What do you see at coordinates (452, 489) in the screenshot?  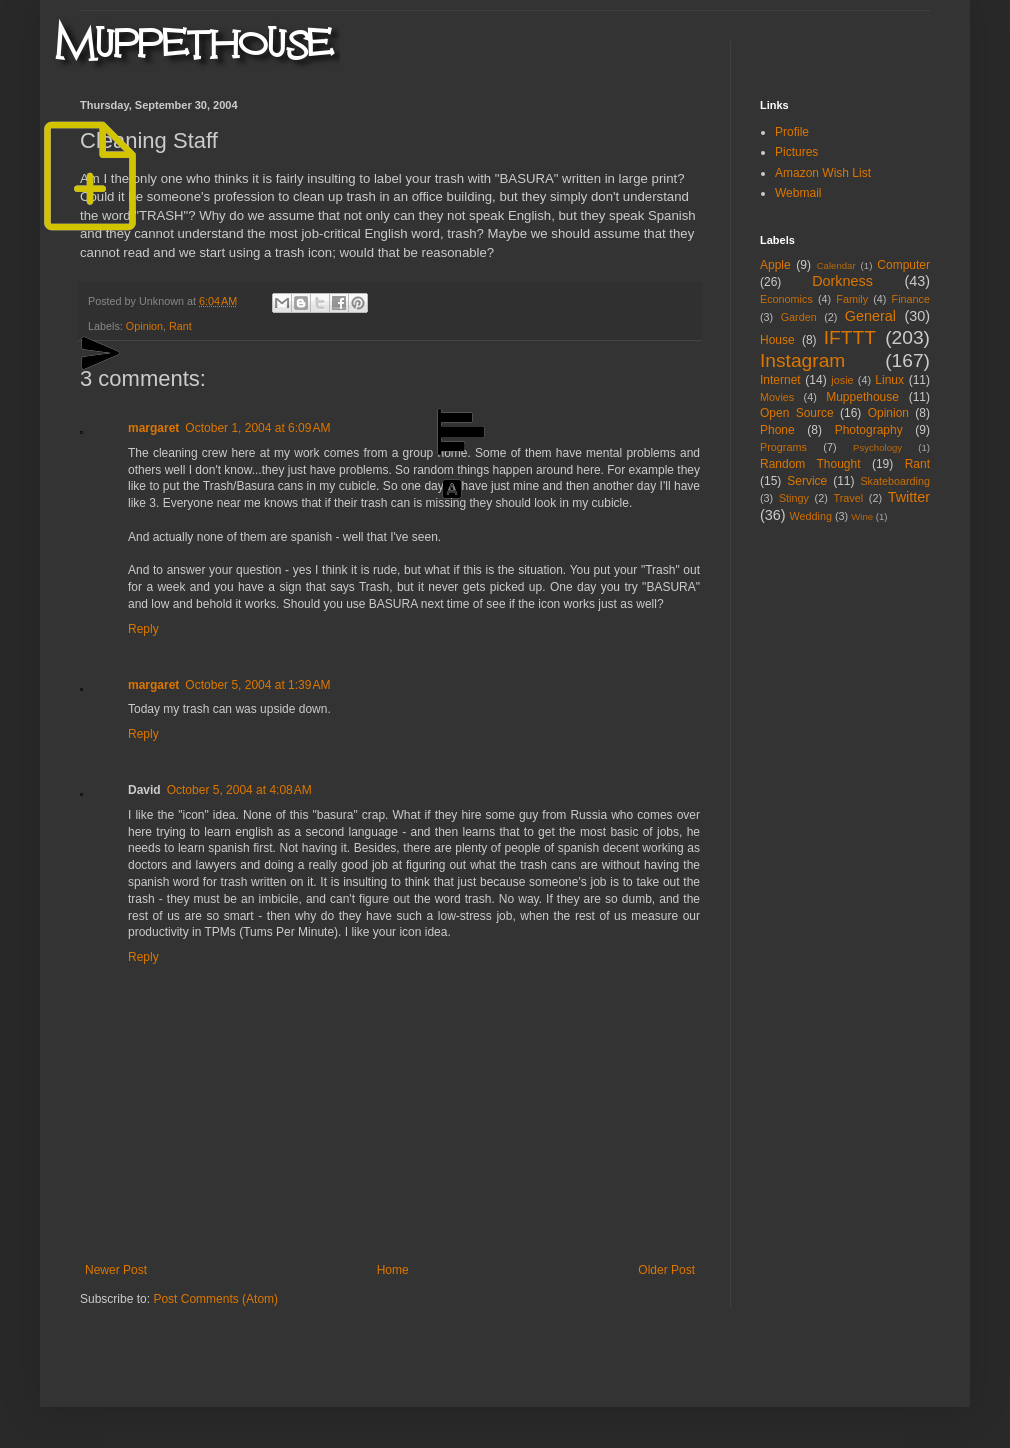 I see `download or install a new font` at bounding box center [452, 489].